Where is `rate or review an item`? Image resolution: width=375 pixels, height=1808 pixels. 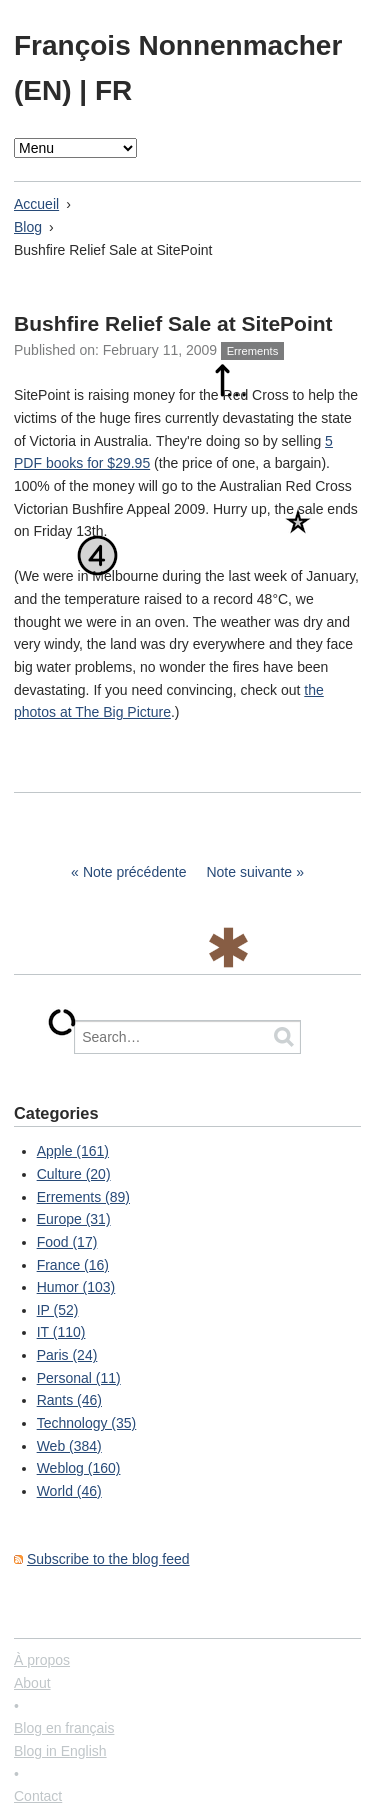
rate or review an item is located at coordinates (298, 521).